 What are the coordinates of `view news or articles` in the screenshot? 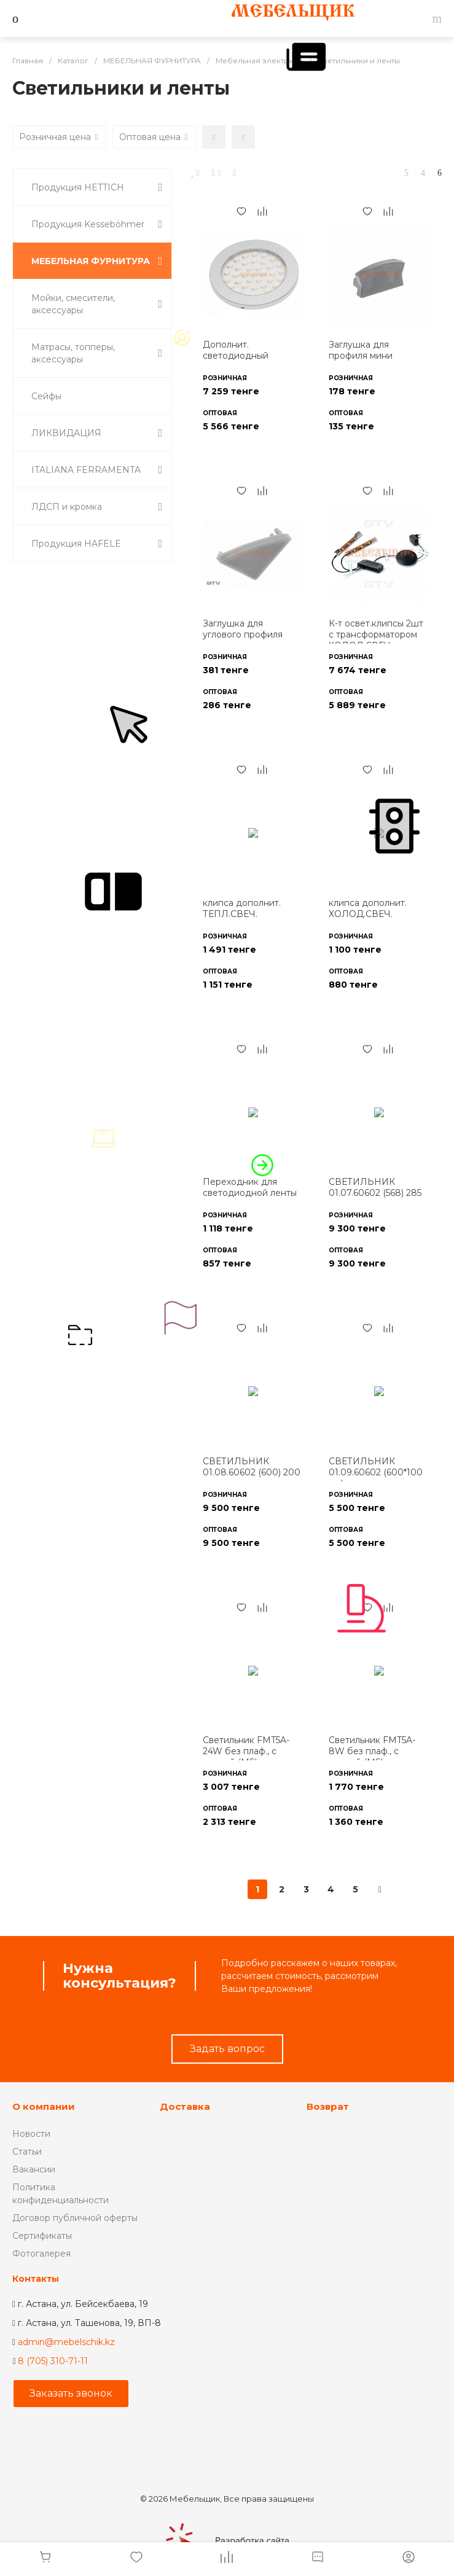 It's located at (307, 57).